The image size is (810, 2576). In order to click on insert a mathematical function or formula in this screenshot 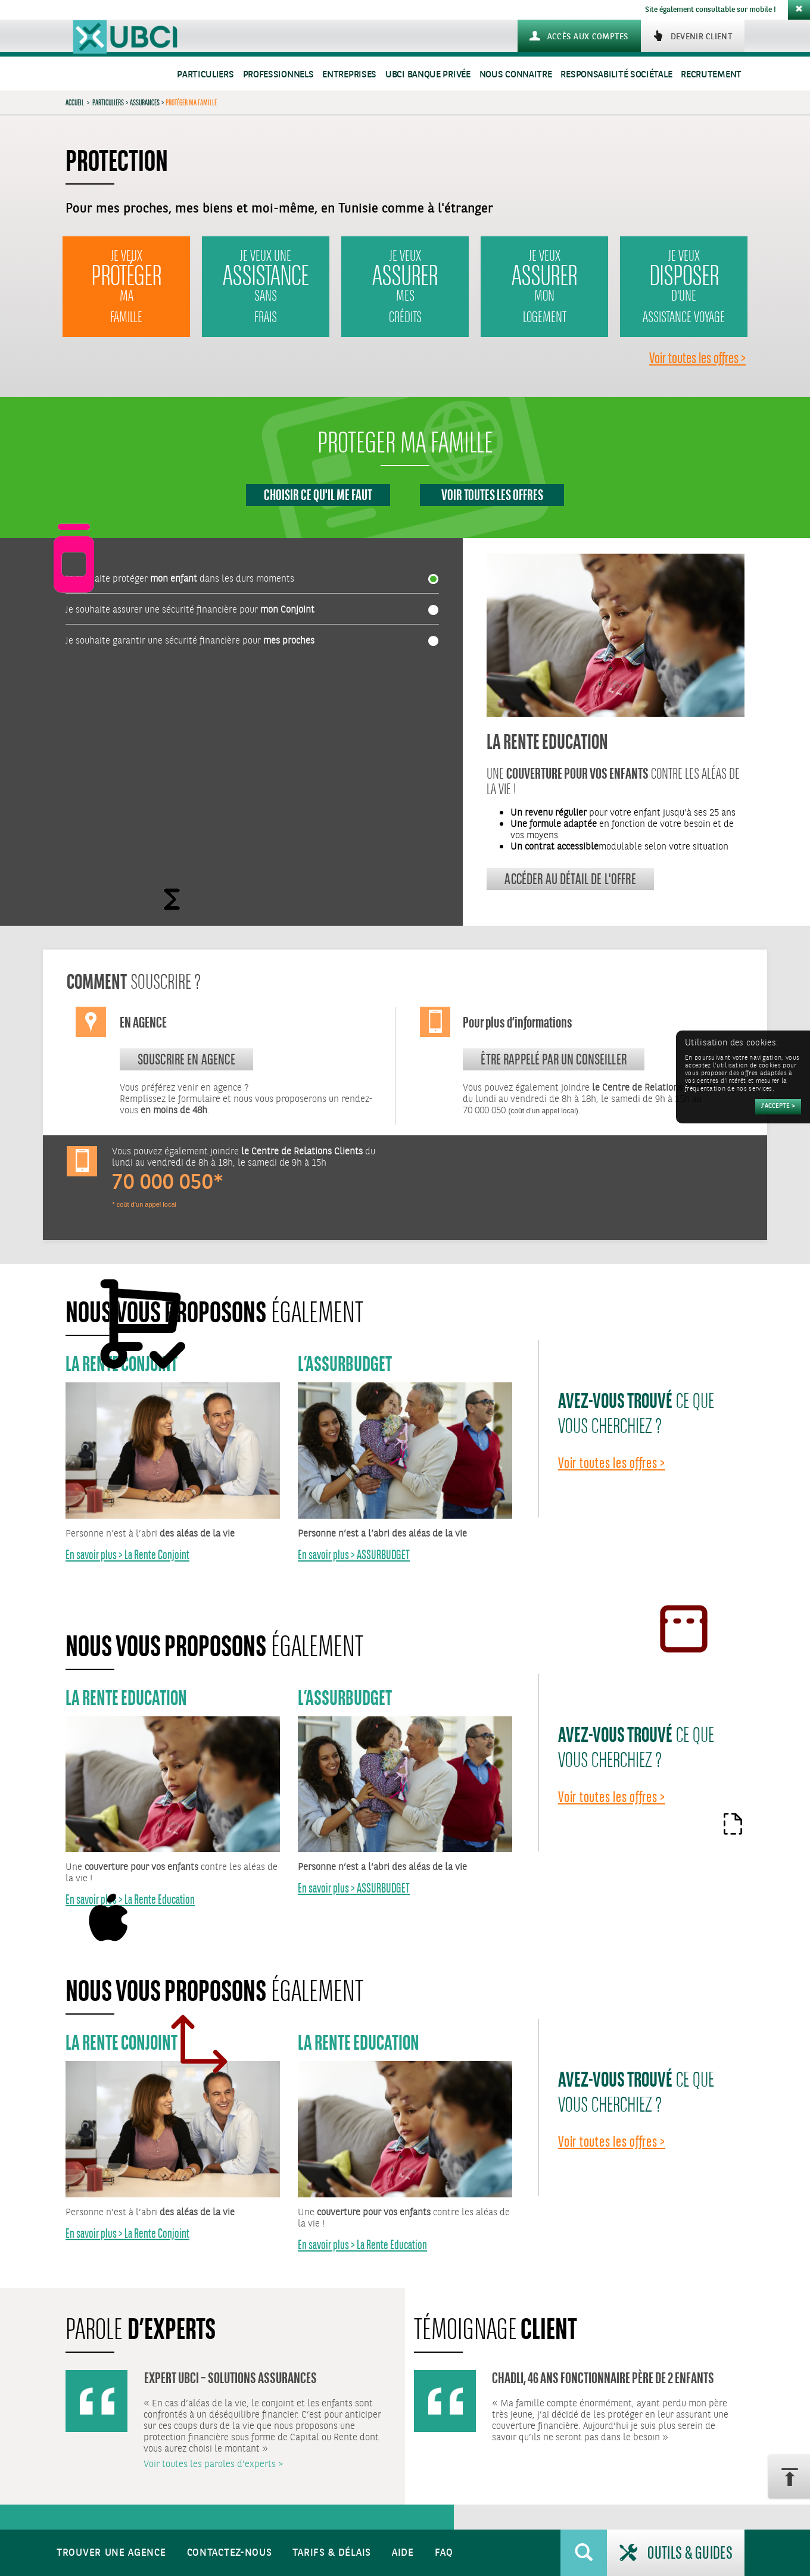, I will do `click(172, 899)`.